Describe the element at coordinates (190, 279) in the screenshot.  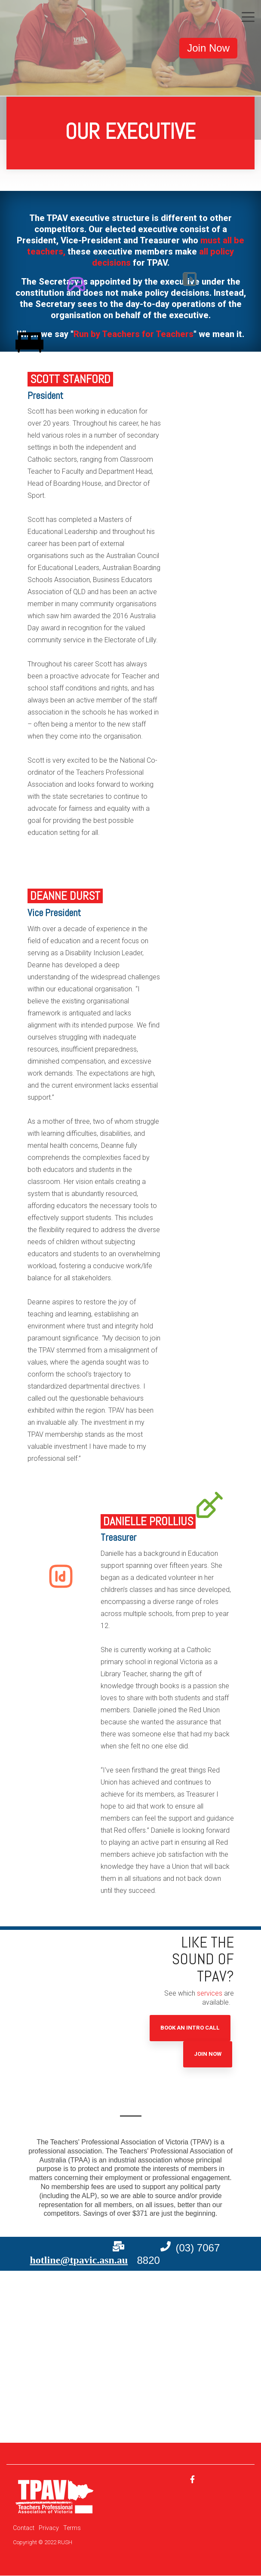
I see `expand the left sidebar` at that location.